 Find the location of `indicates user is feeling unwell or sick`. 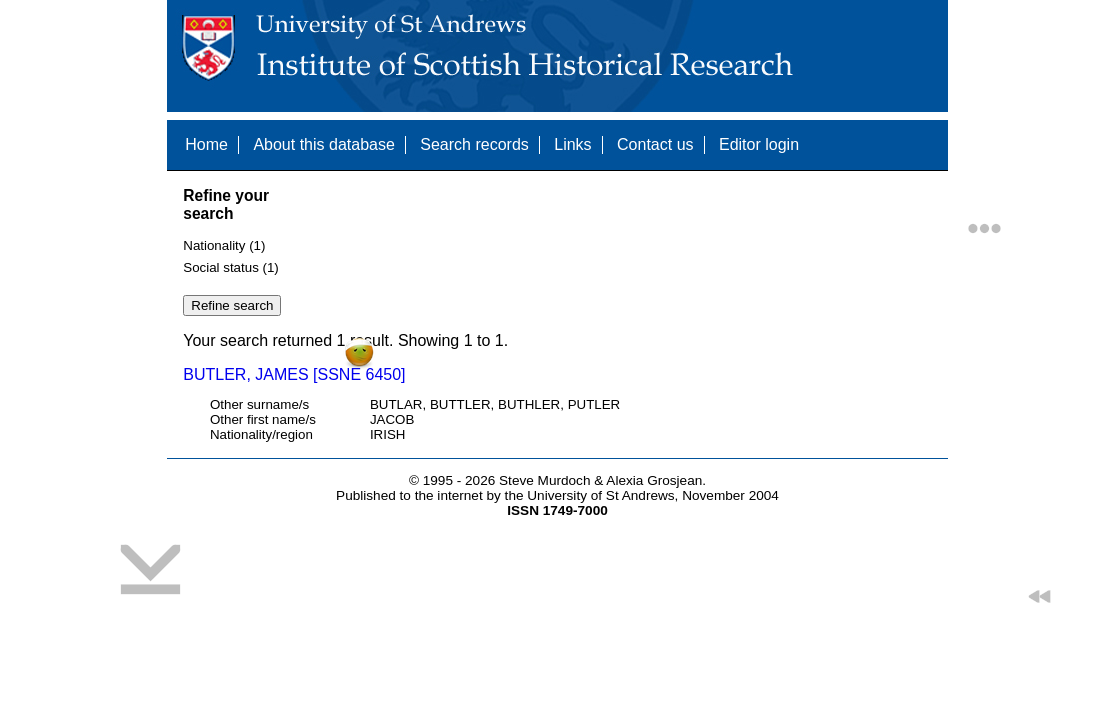

indicates user is feeling unwell or sick is located at coordinates (359, 353).